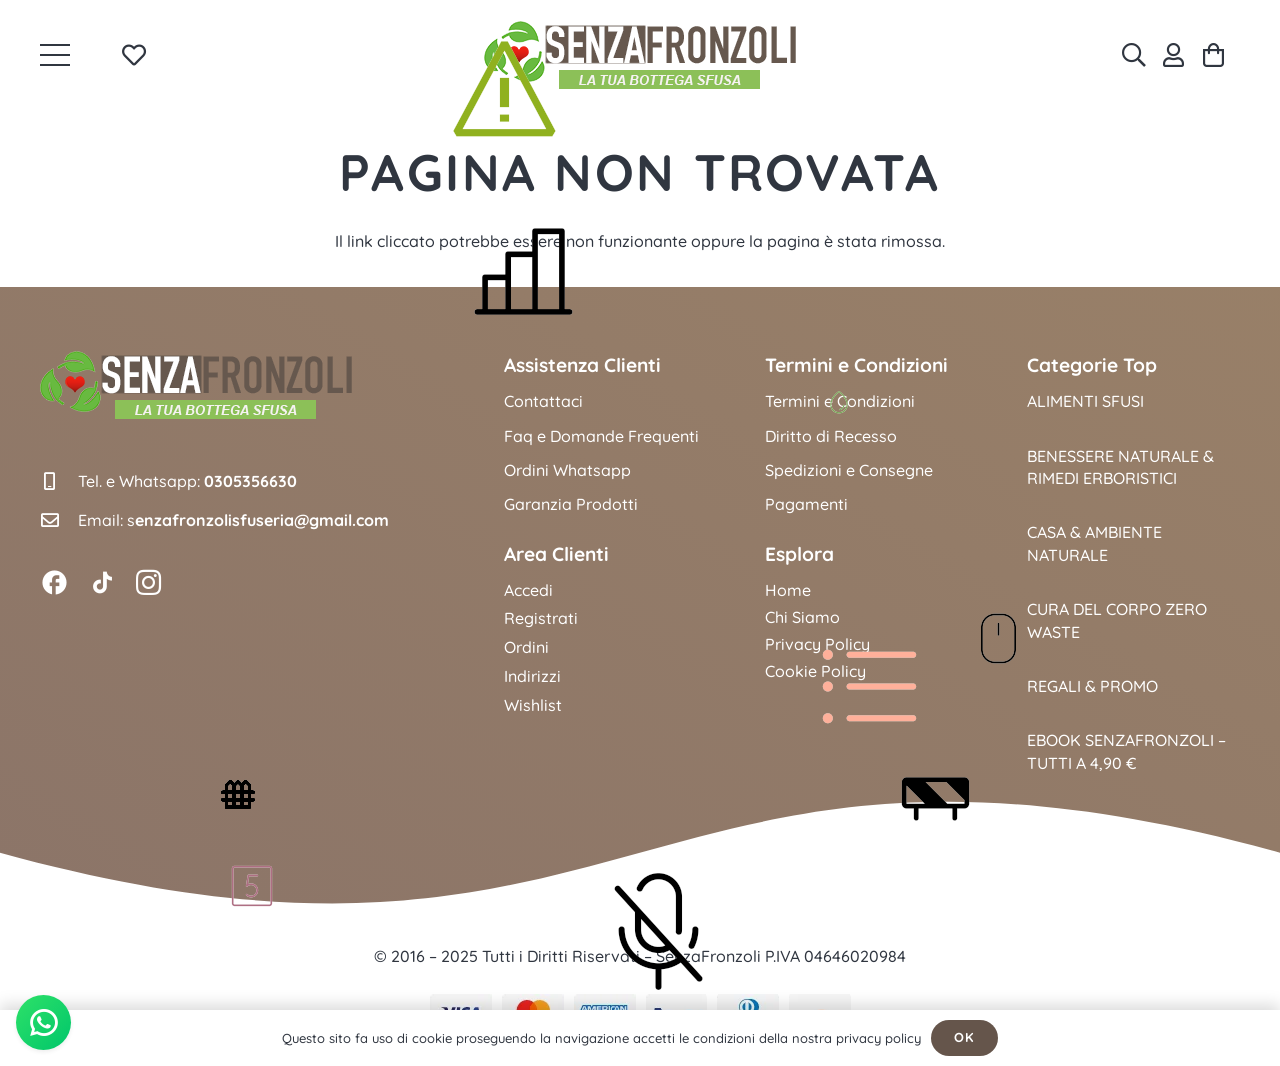  I want to click on indicates mouse input device, so click(998, 638).